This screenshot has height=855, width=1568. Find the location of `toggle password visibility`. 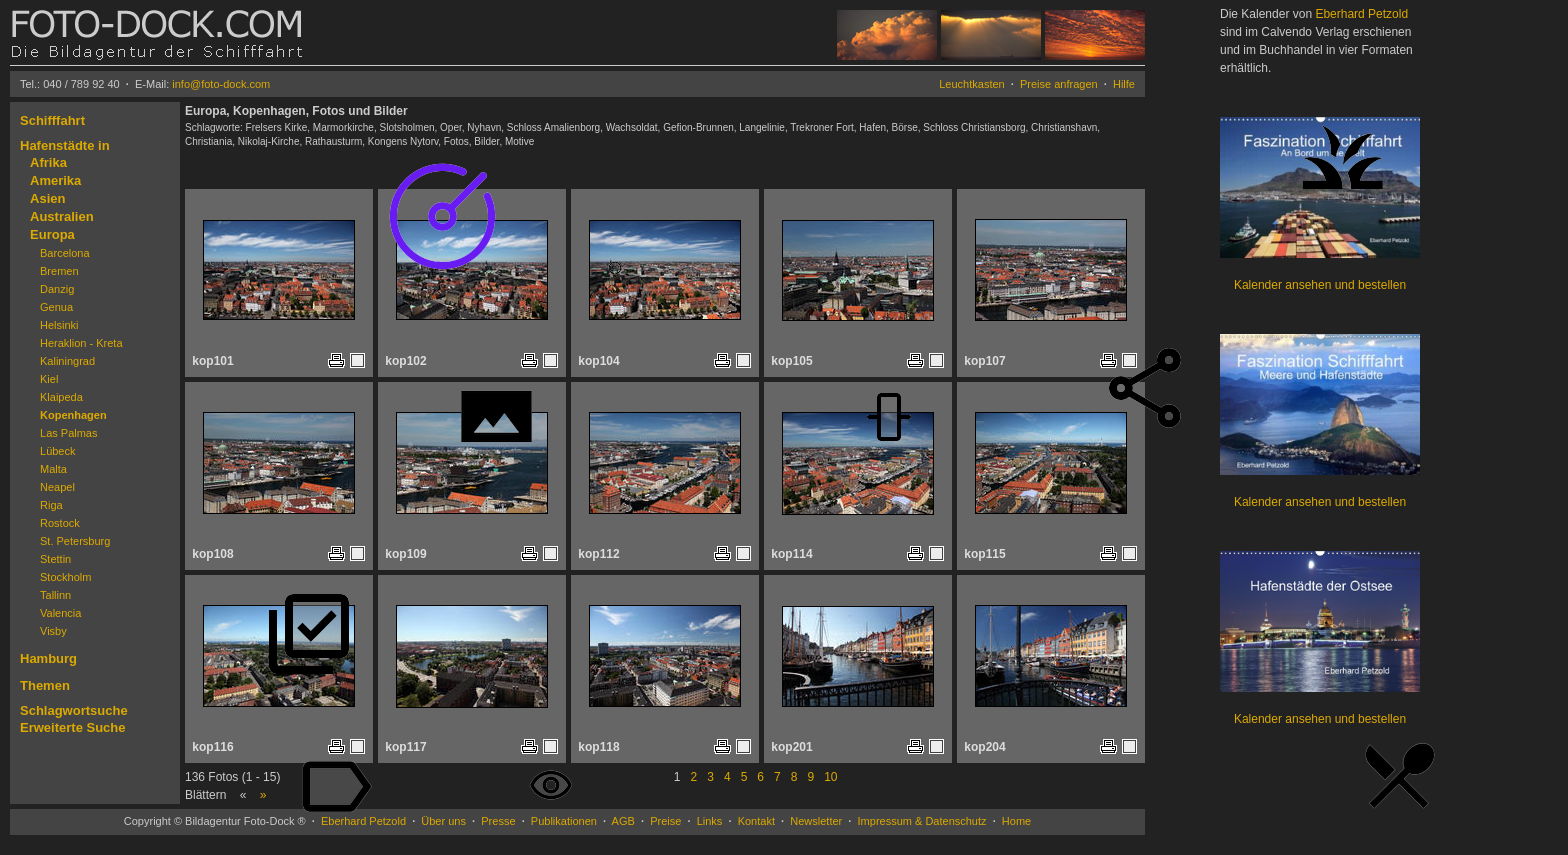

toggle password visibility is located at coordinates (551, 785).